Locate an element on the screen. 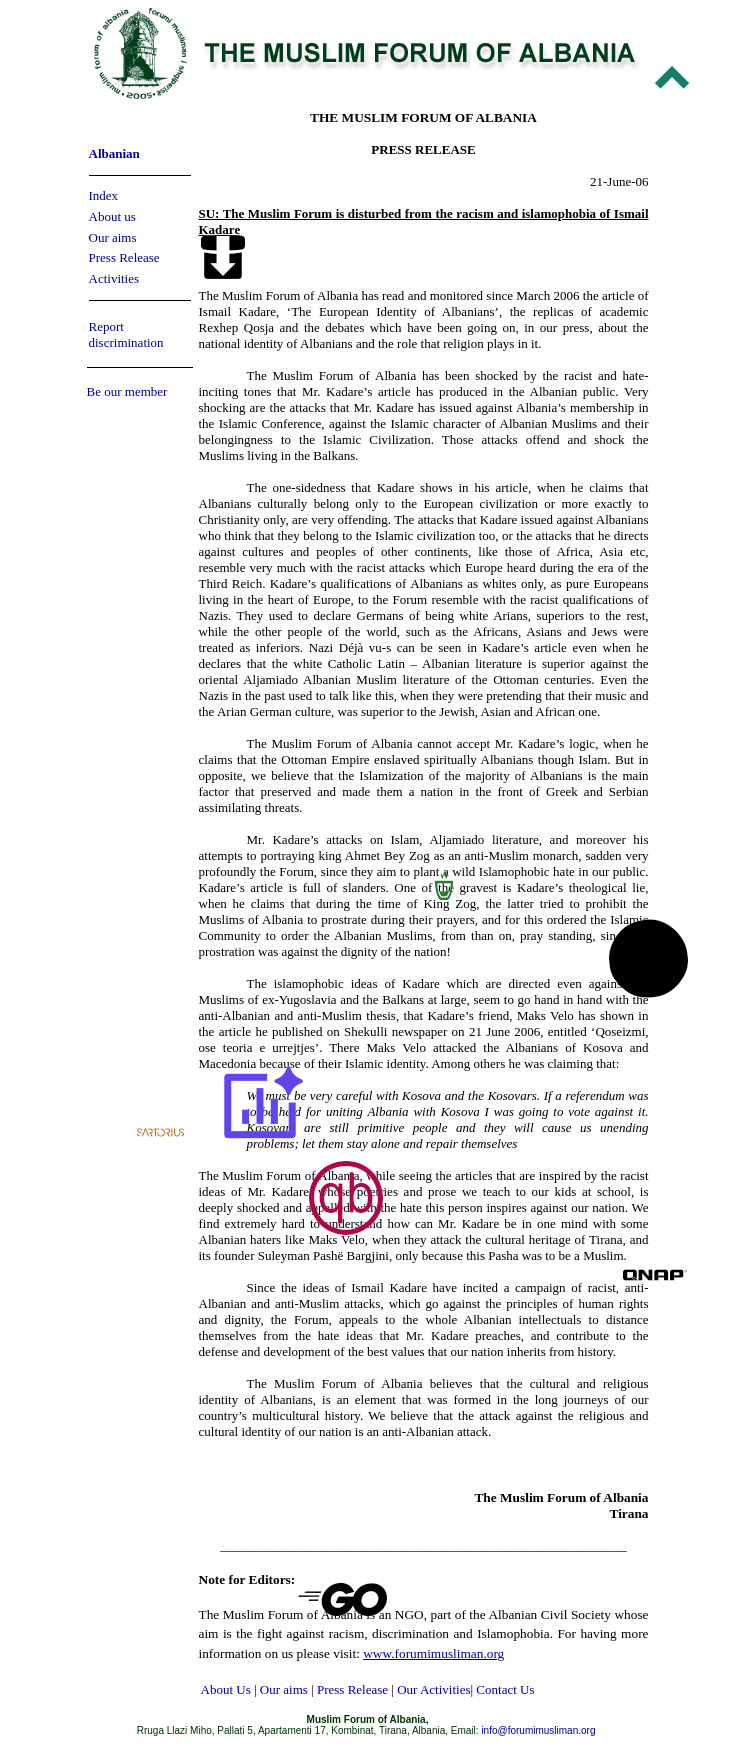 The width and height of the screenshot is (735, 1752). open transmission torrent client is located at coordinates (223, 257).